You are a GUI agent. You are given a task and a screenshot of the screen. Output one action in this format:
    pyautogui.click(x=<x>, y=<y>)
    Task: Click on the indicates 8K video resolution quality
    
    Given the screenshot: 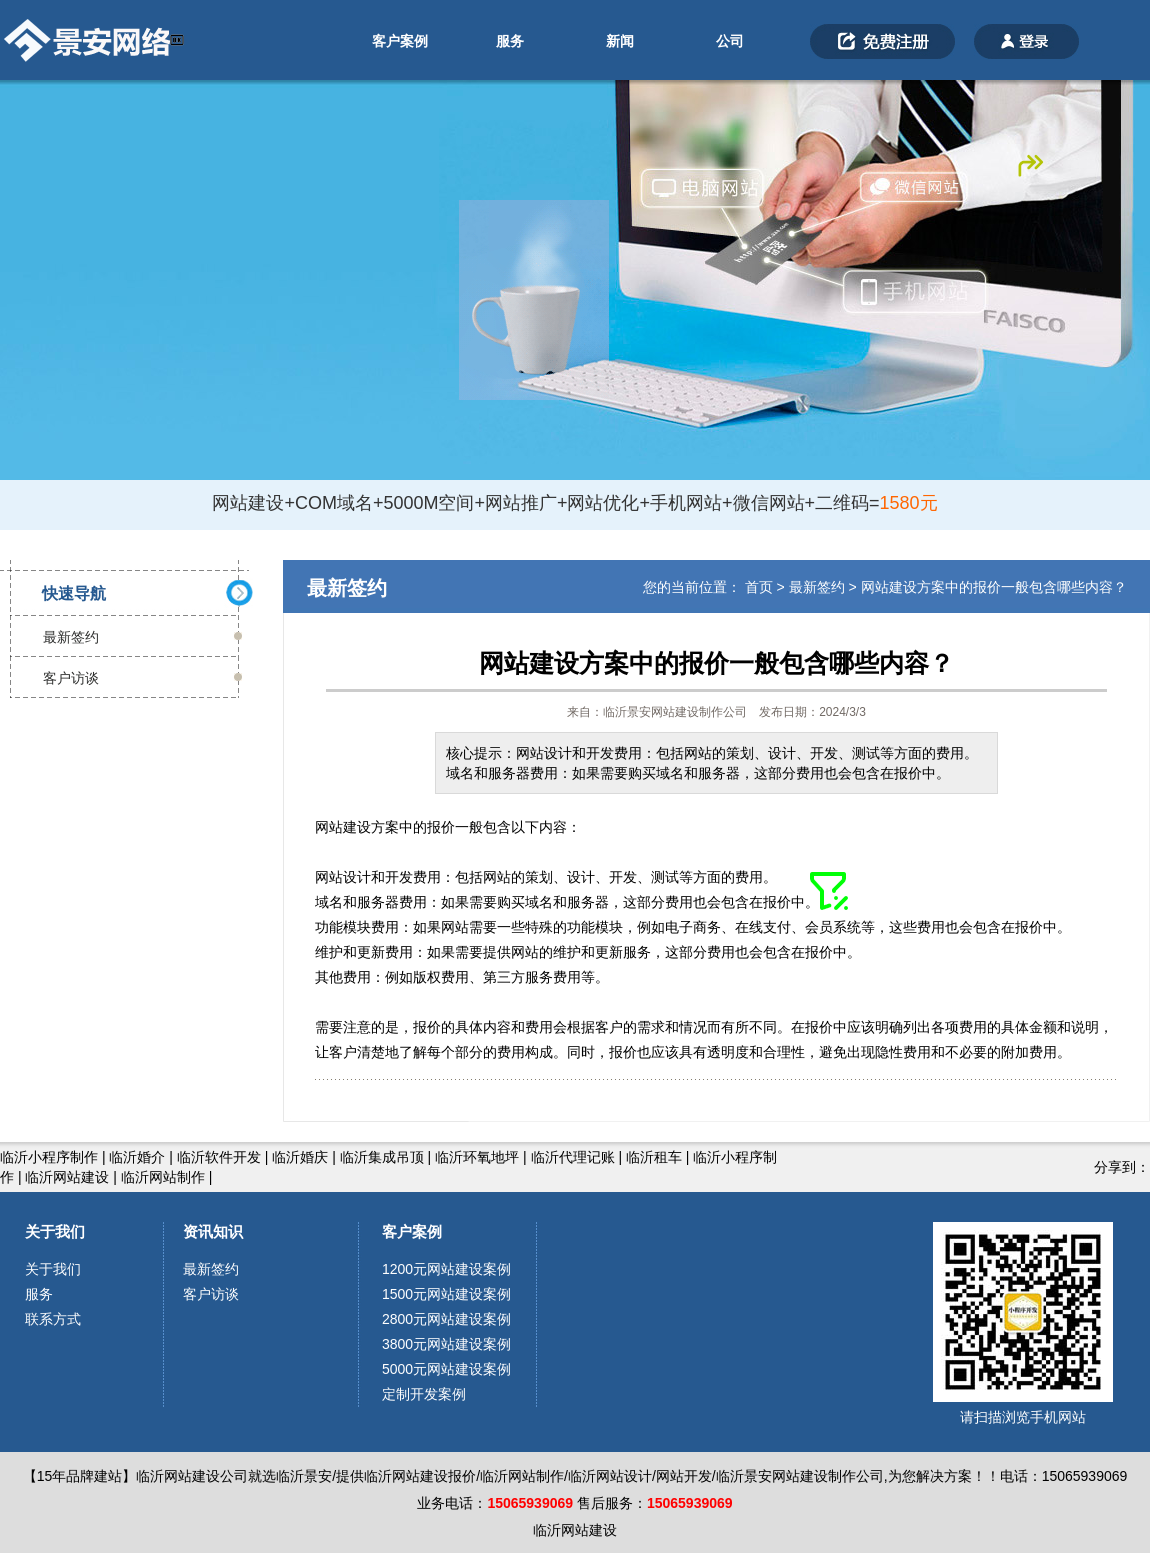 What is the action you would take?
    pyautogui.click(x=177, y=40)
    